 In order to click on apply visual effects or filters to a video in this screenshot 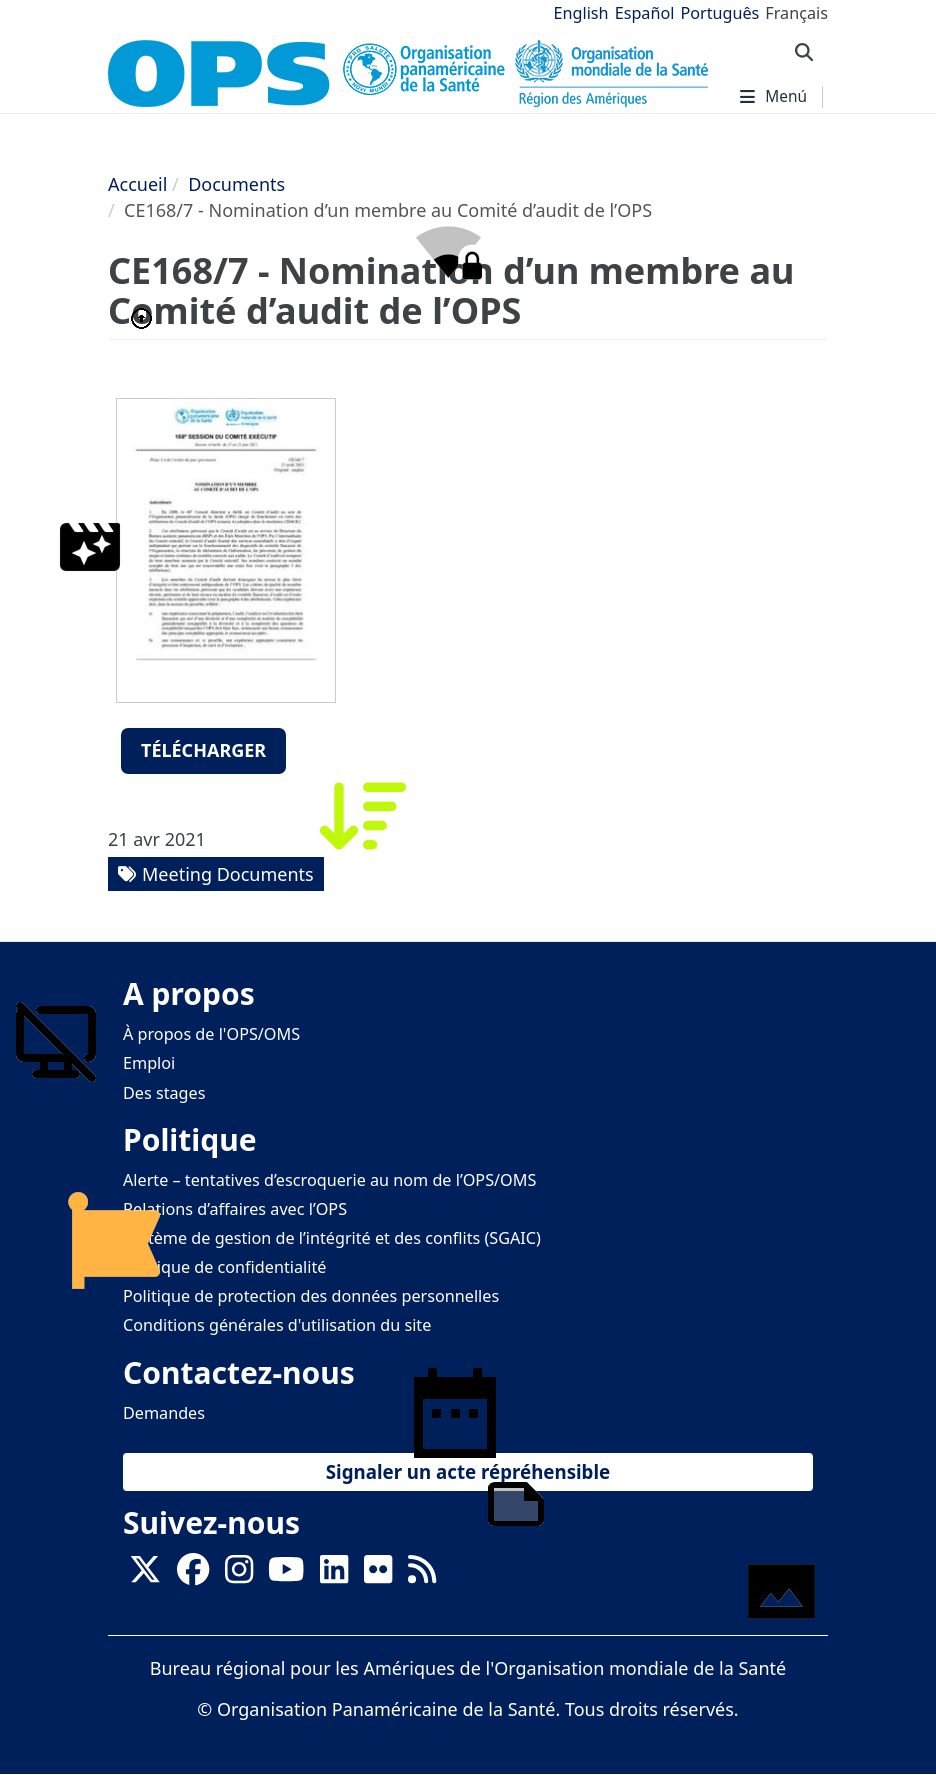, I will do `click(90, 547)`.